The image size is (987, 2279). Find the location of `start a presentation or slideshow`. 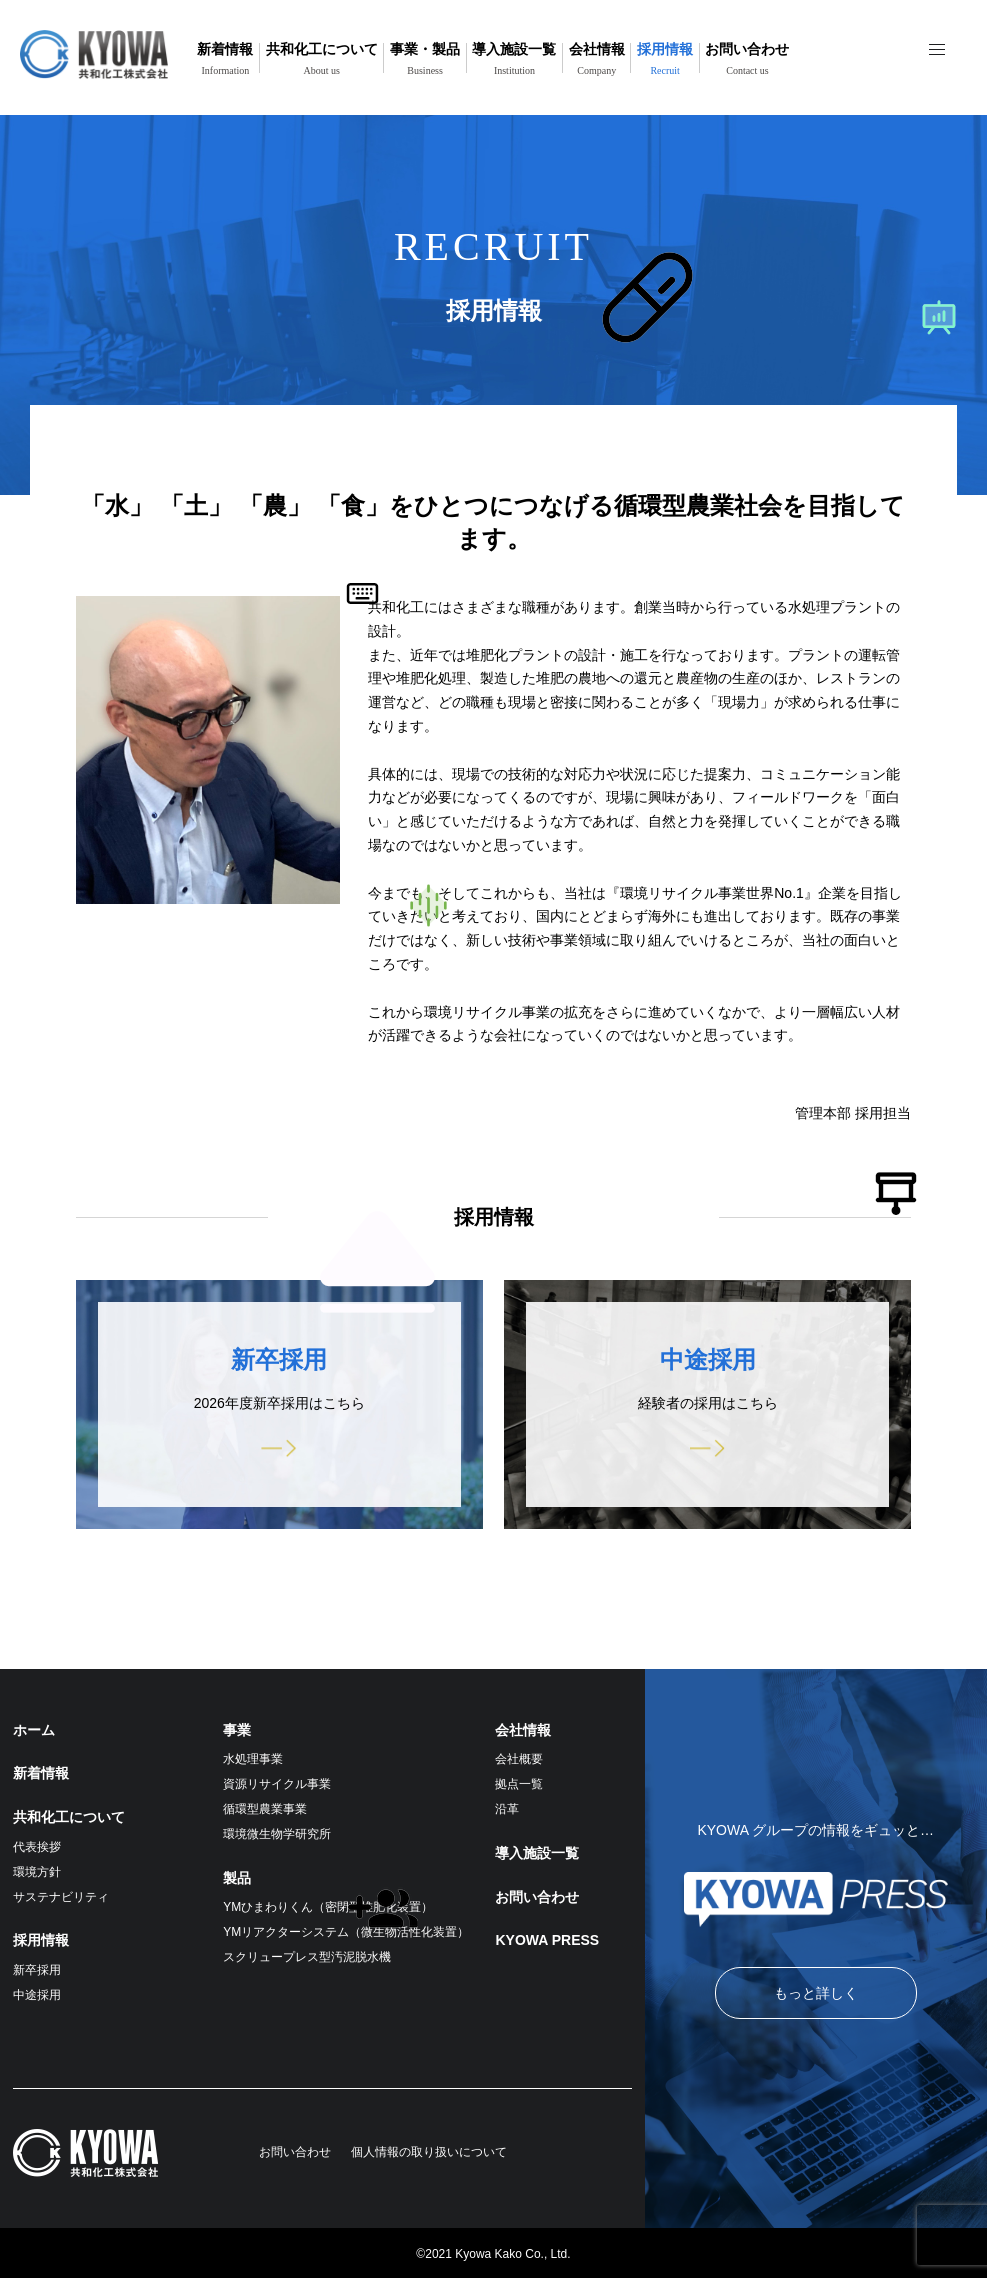

start a presentation or slideshow is located at coordinates (896, 1191).